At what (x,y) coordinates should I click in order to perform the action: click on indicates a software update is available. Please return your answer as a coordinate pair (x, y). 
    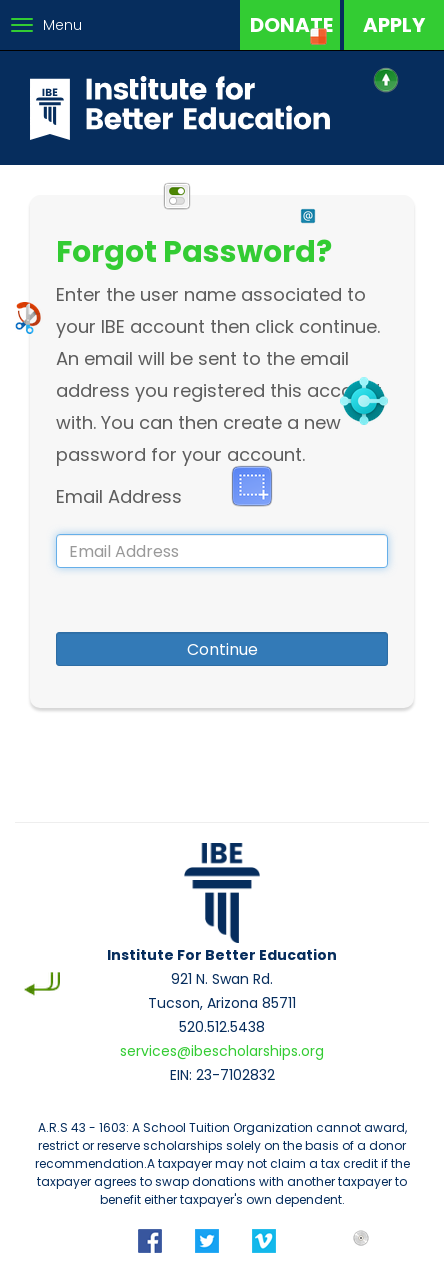
    Looking at the image, I should click on (386, 80).